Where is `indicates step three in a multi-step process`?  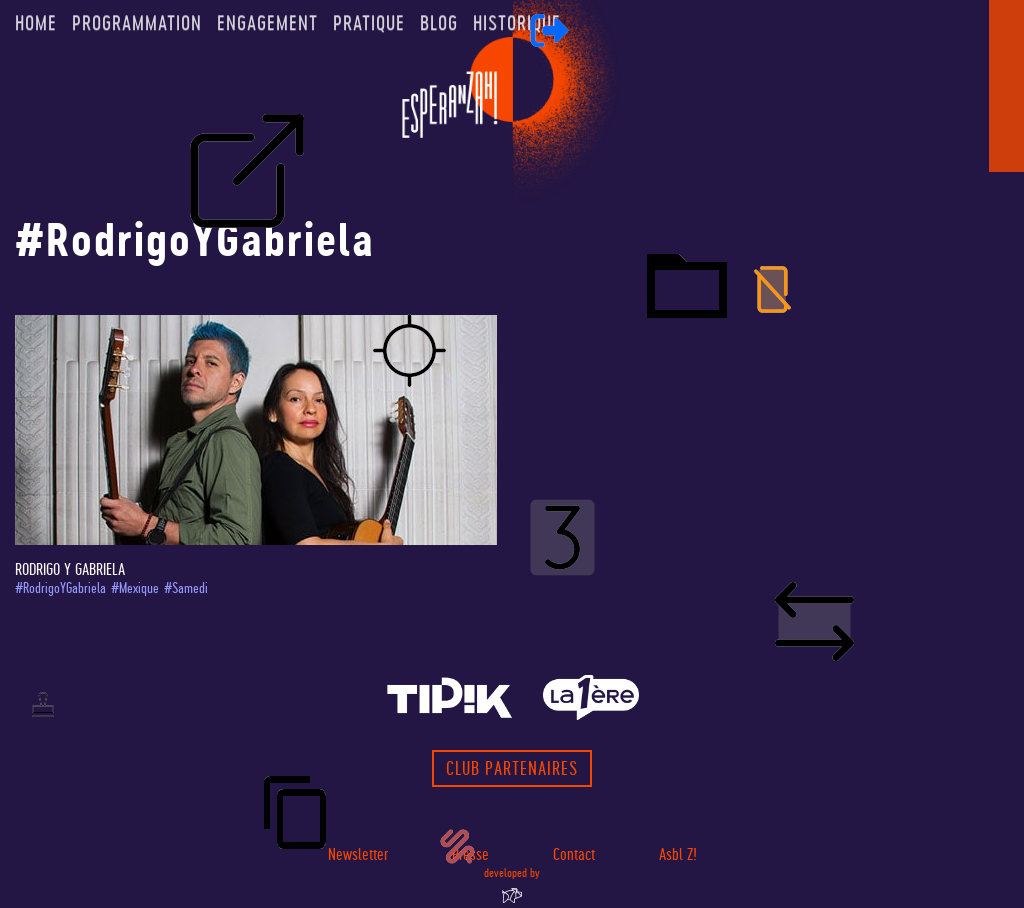
indicates step three in a multi-step process is located at coordinates (562, 537).